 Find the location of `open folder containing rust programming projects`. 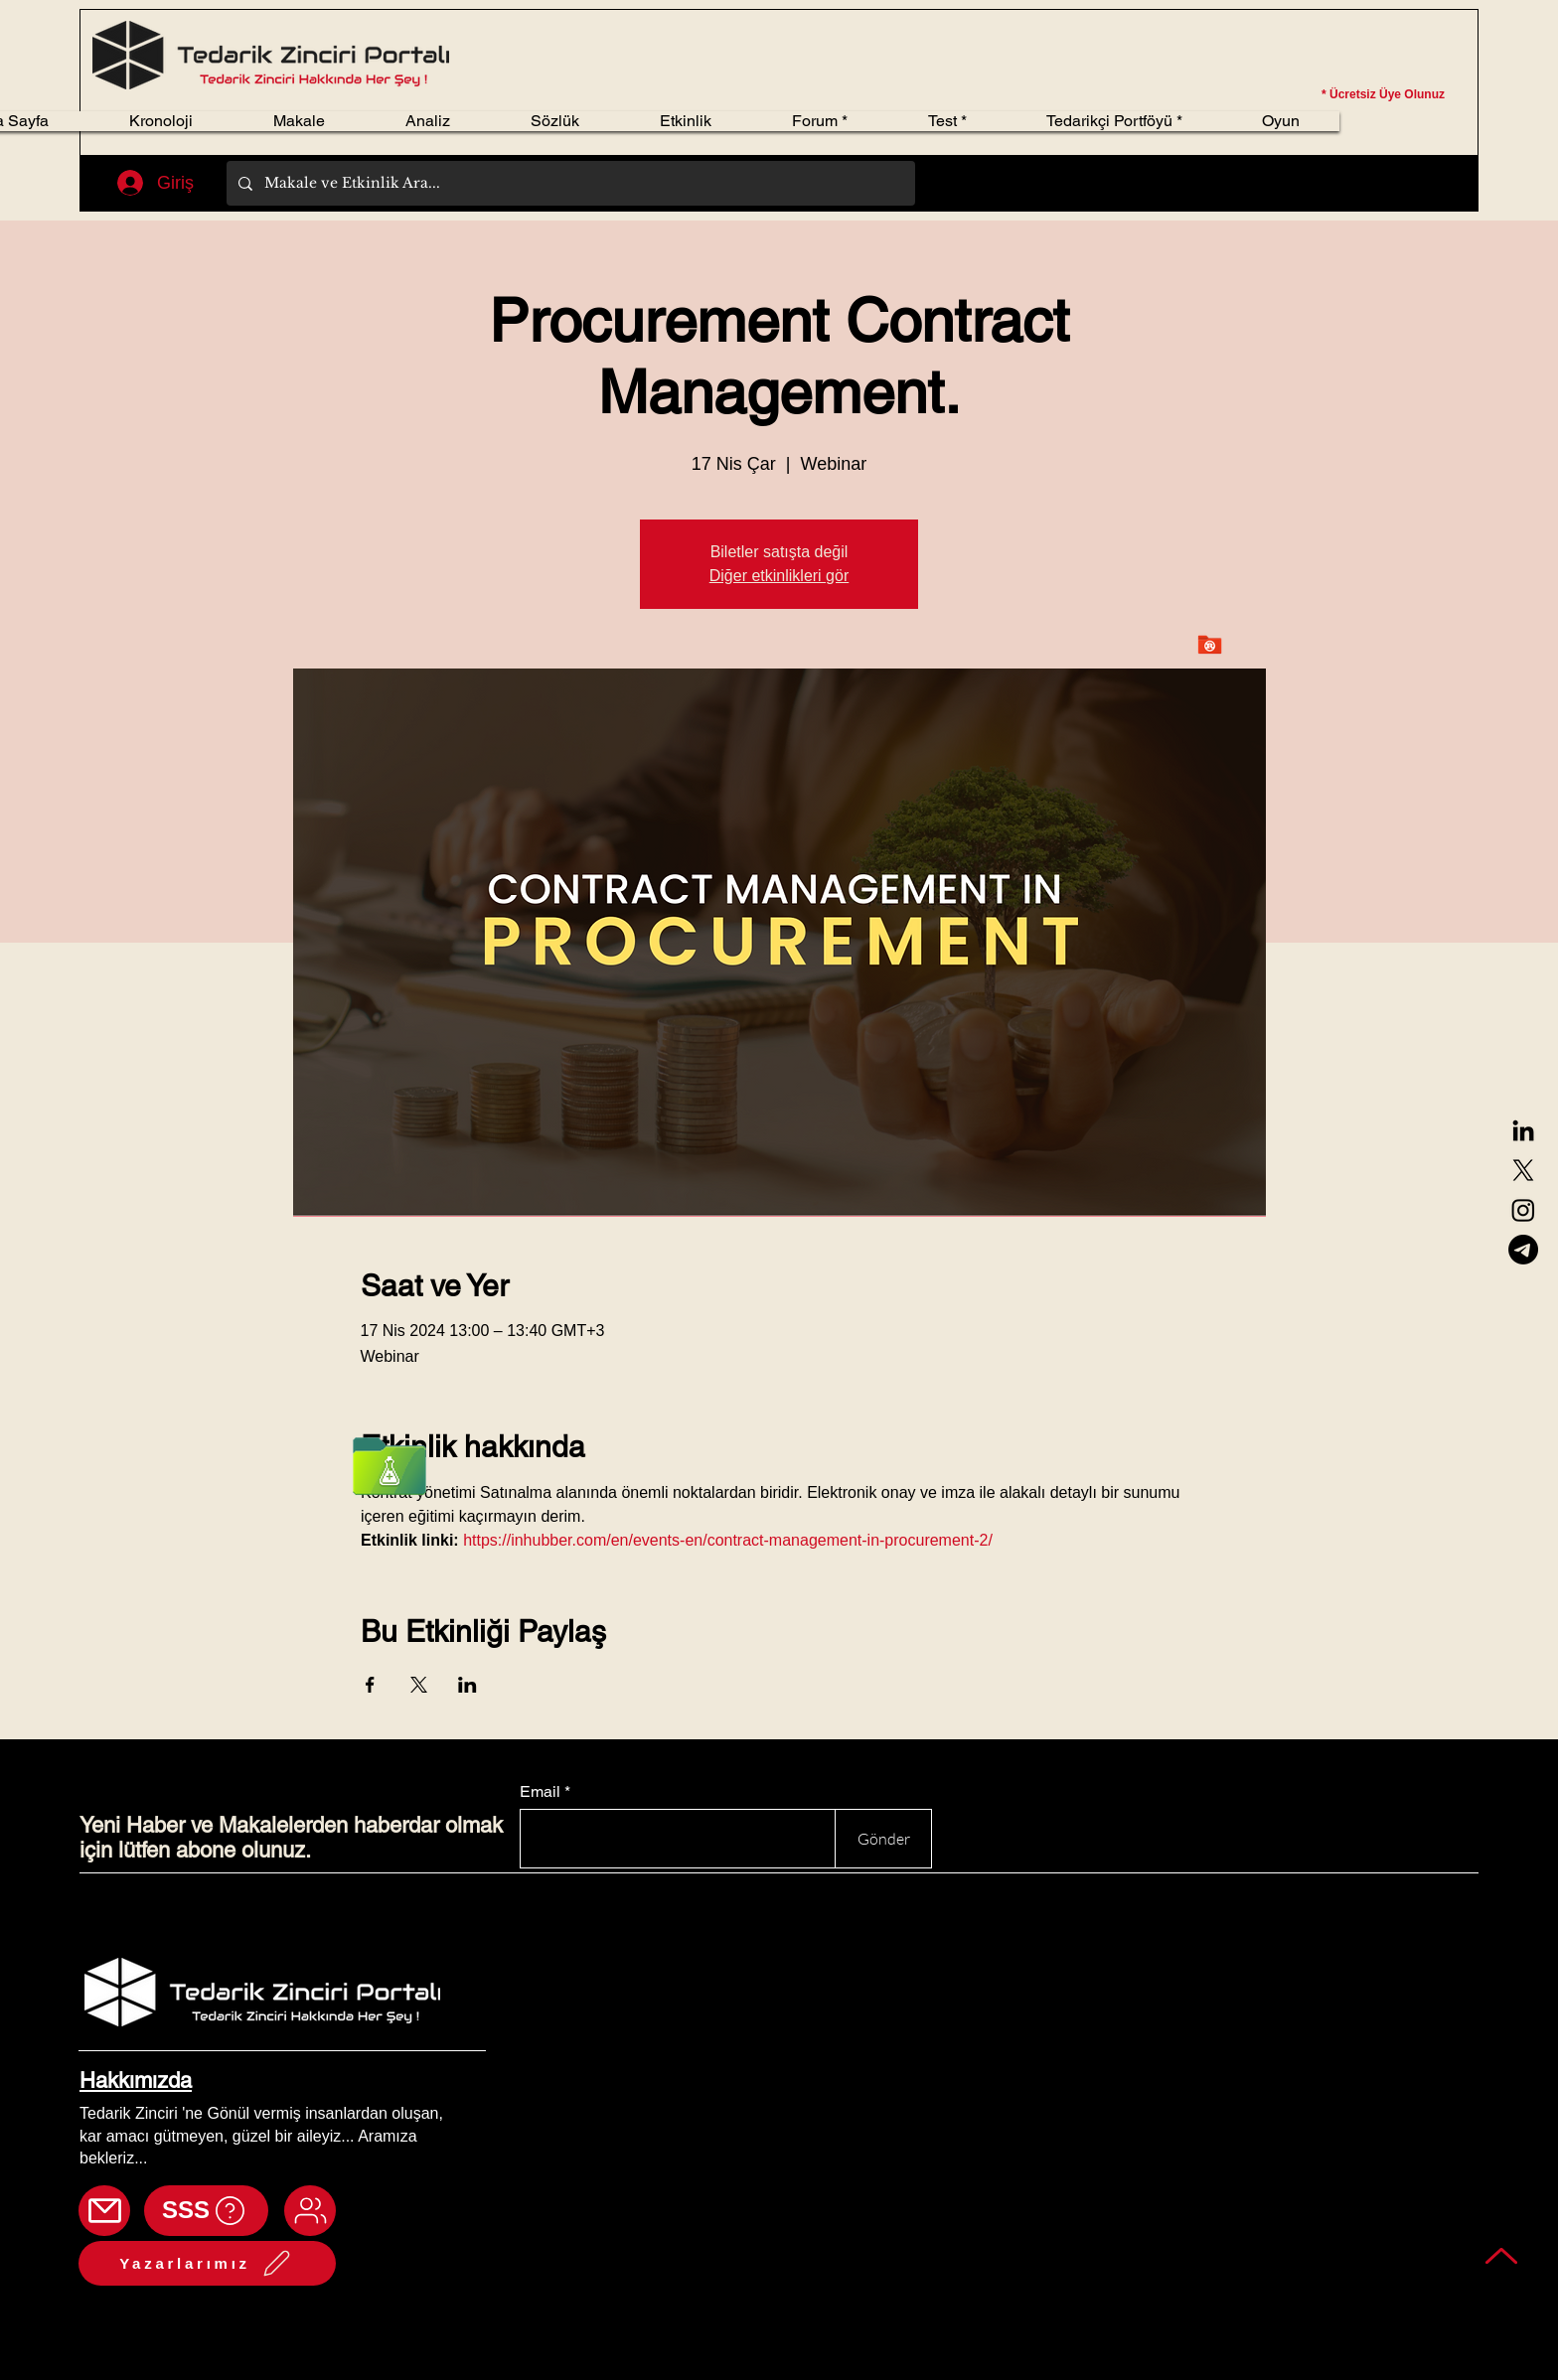

open folder containing rust programming projects is located at coordinates (1209, 645).